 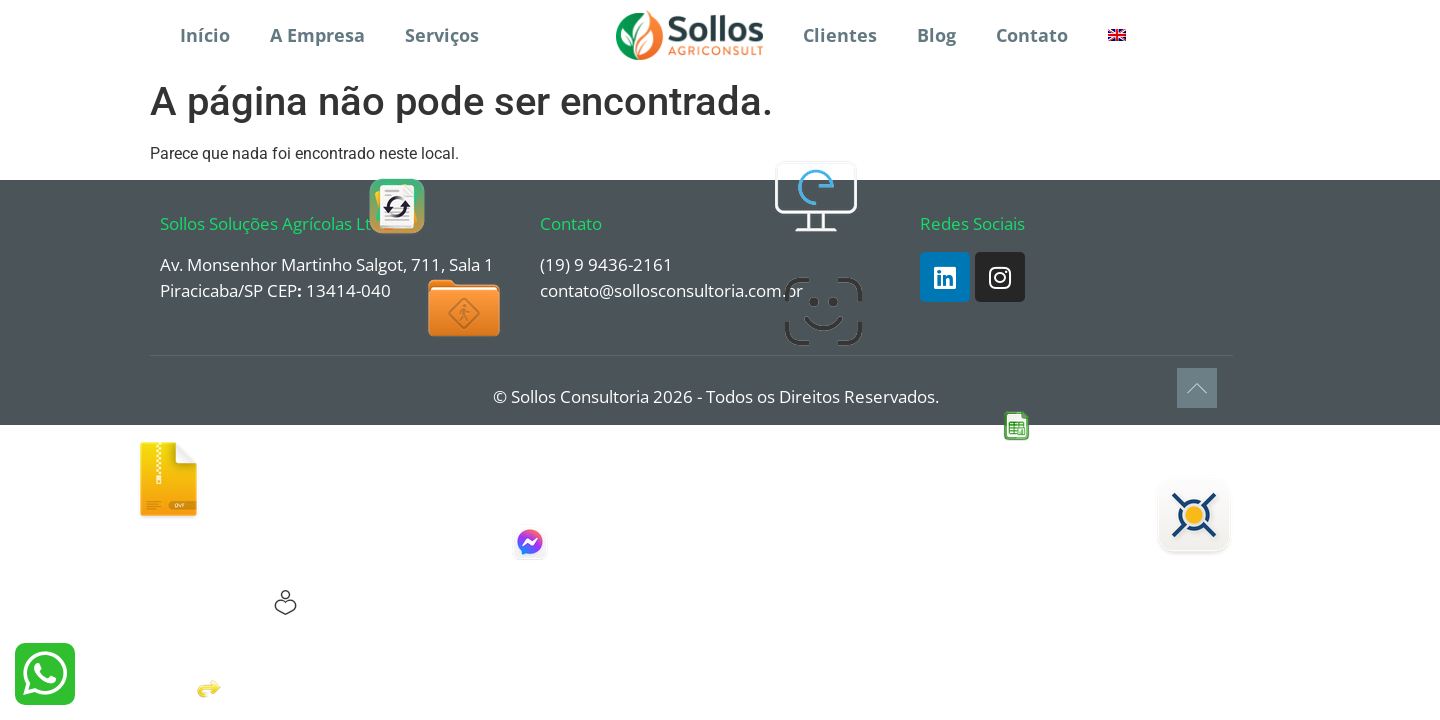 I want to click on access digital wellbeing settings, so click(x=285, y=602).